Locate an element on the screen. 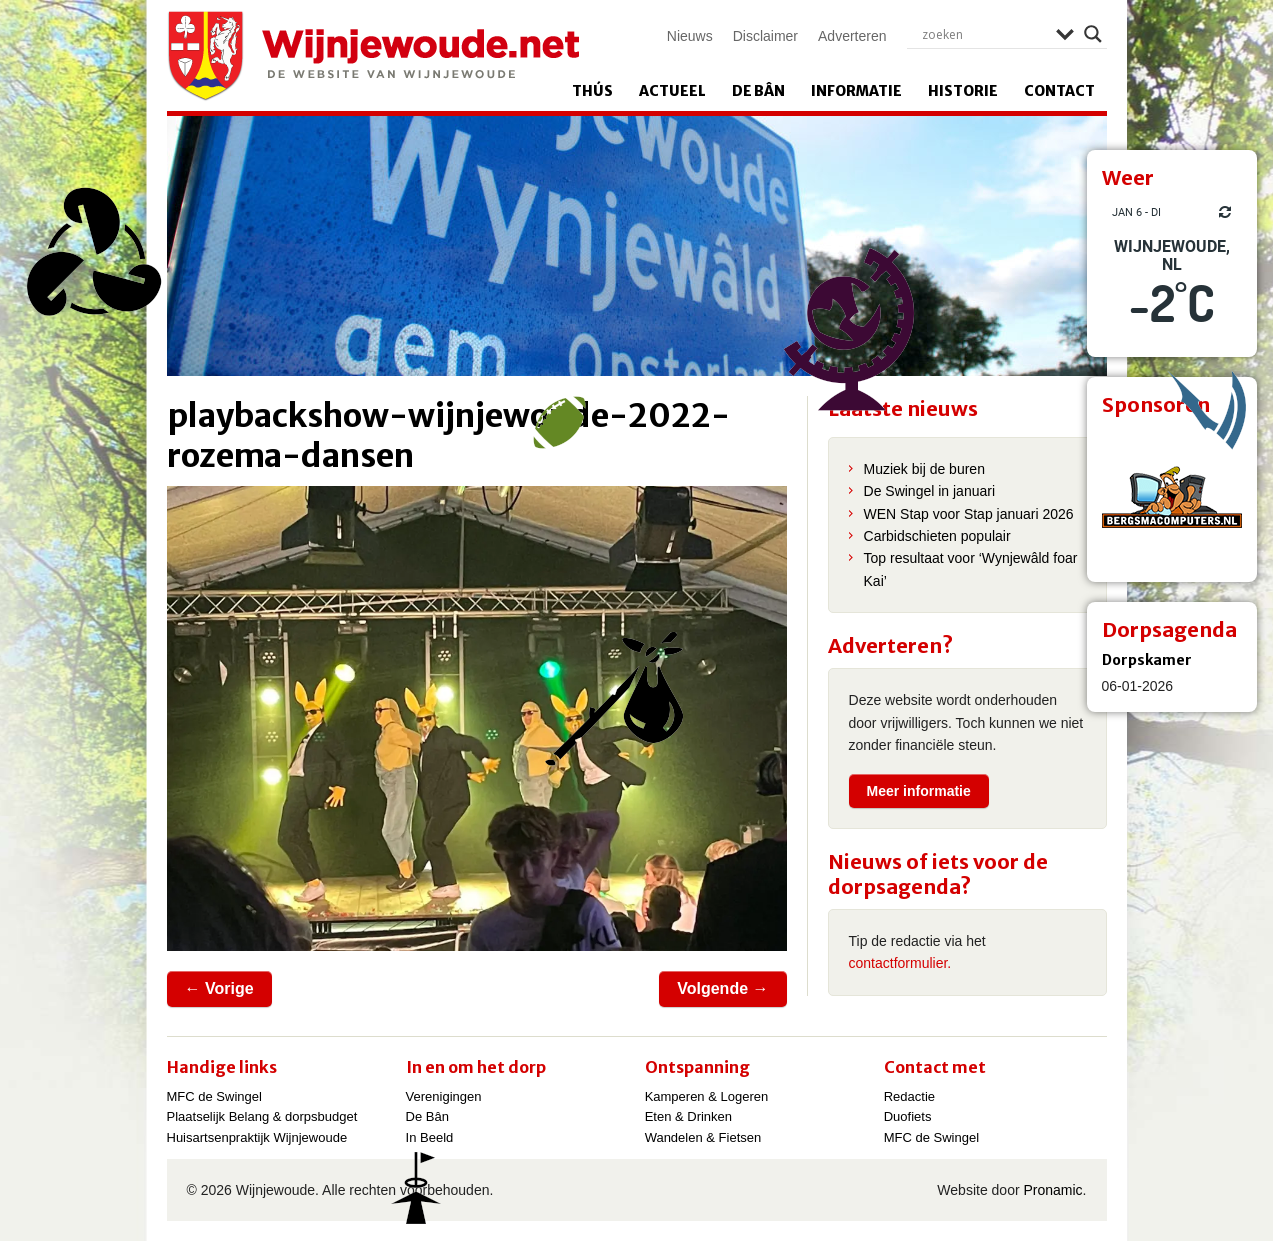 The width and height of the screenshot is (1273, 1241). indicates a tearing or ripping action in gameplay is located at coordinates (1207, 410).